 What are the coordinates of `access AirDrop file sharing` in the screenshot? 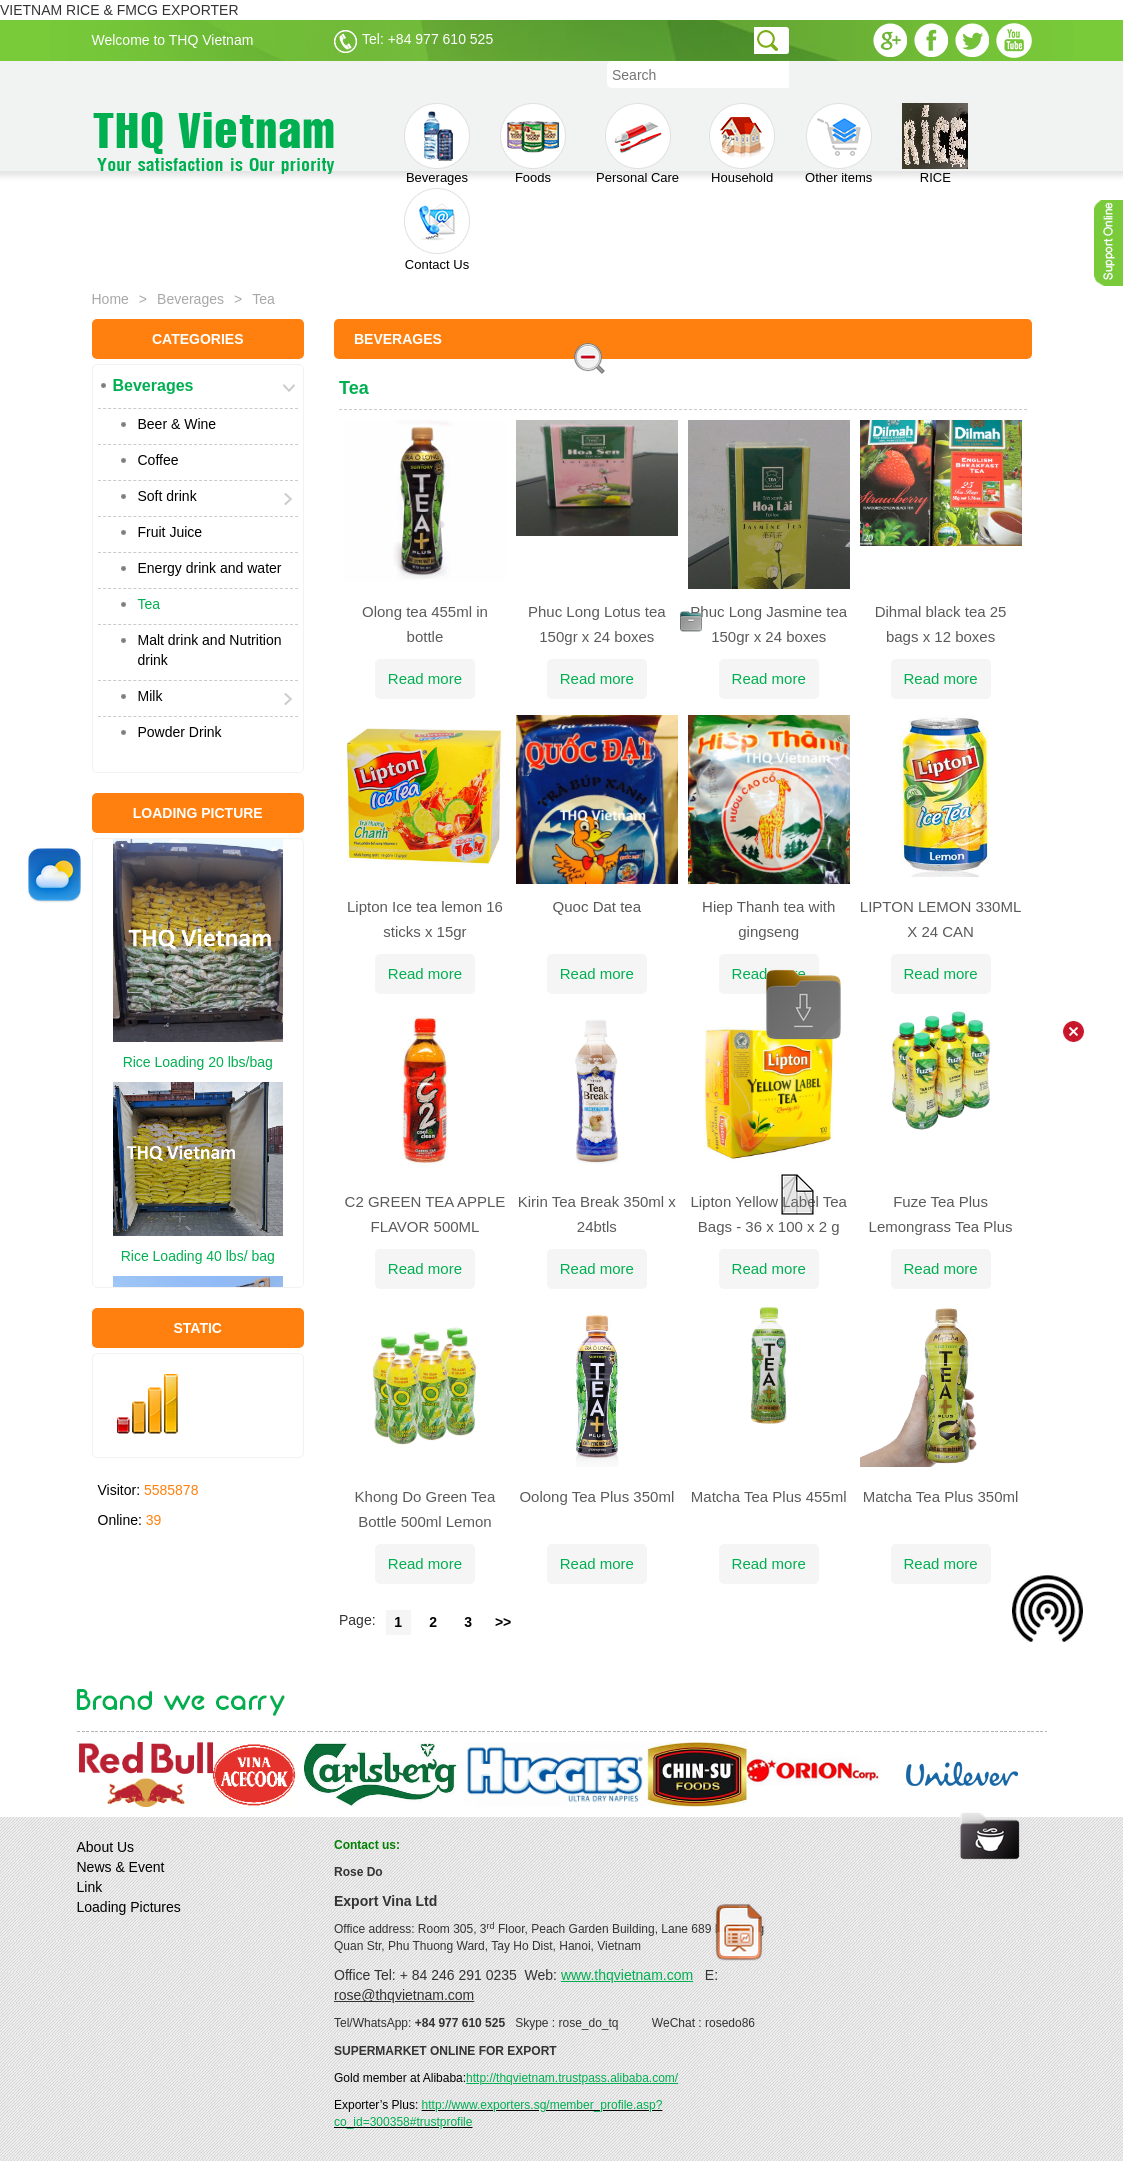 It's located at (1047, 1608).